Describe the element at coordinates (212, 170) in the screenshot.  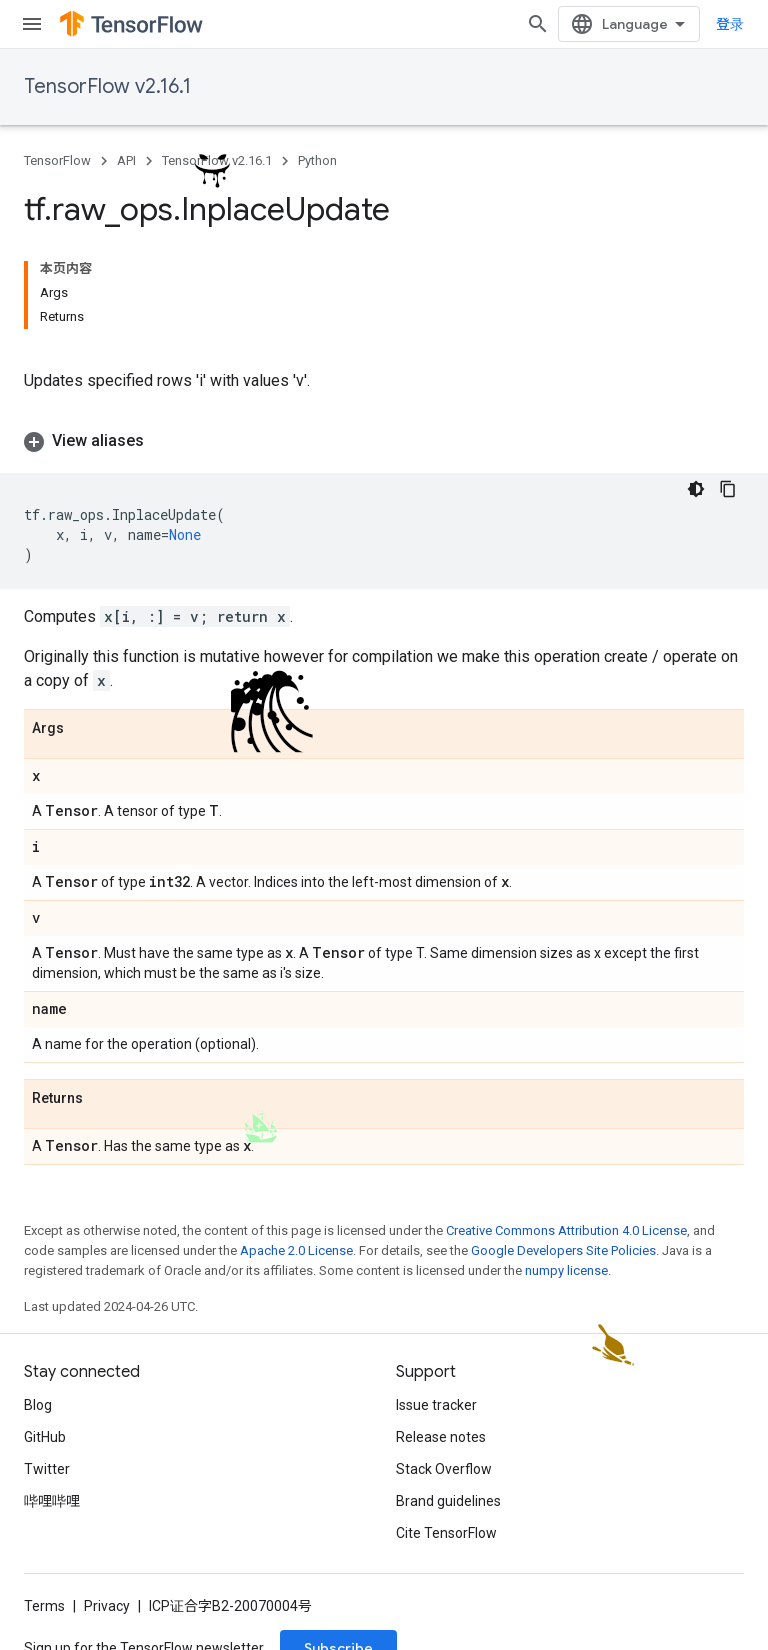
I see `indicates a delicious or tempting item` at that location.